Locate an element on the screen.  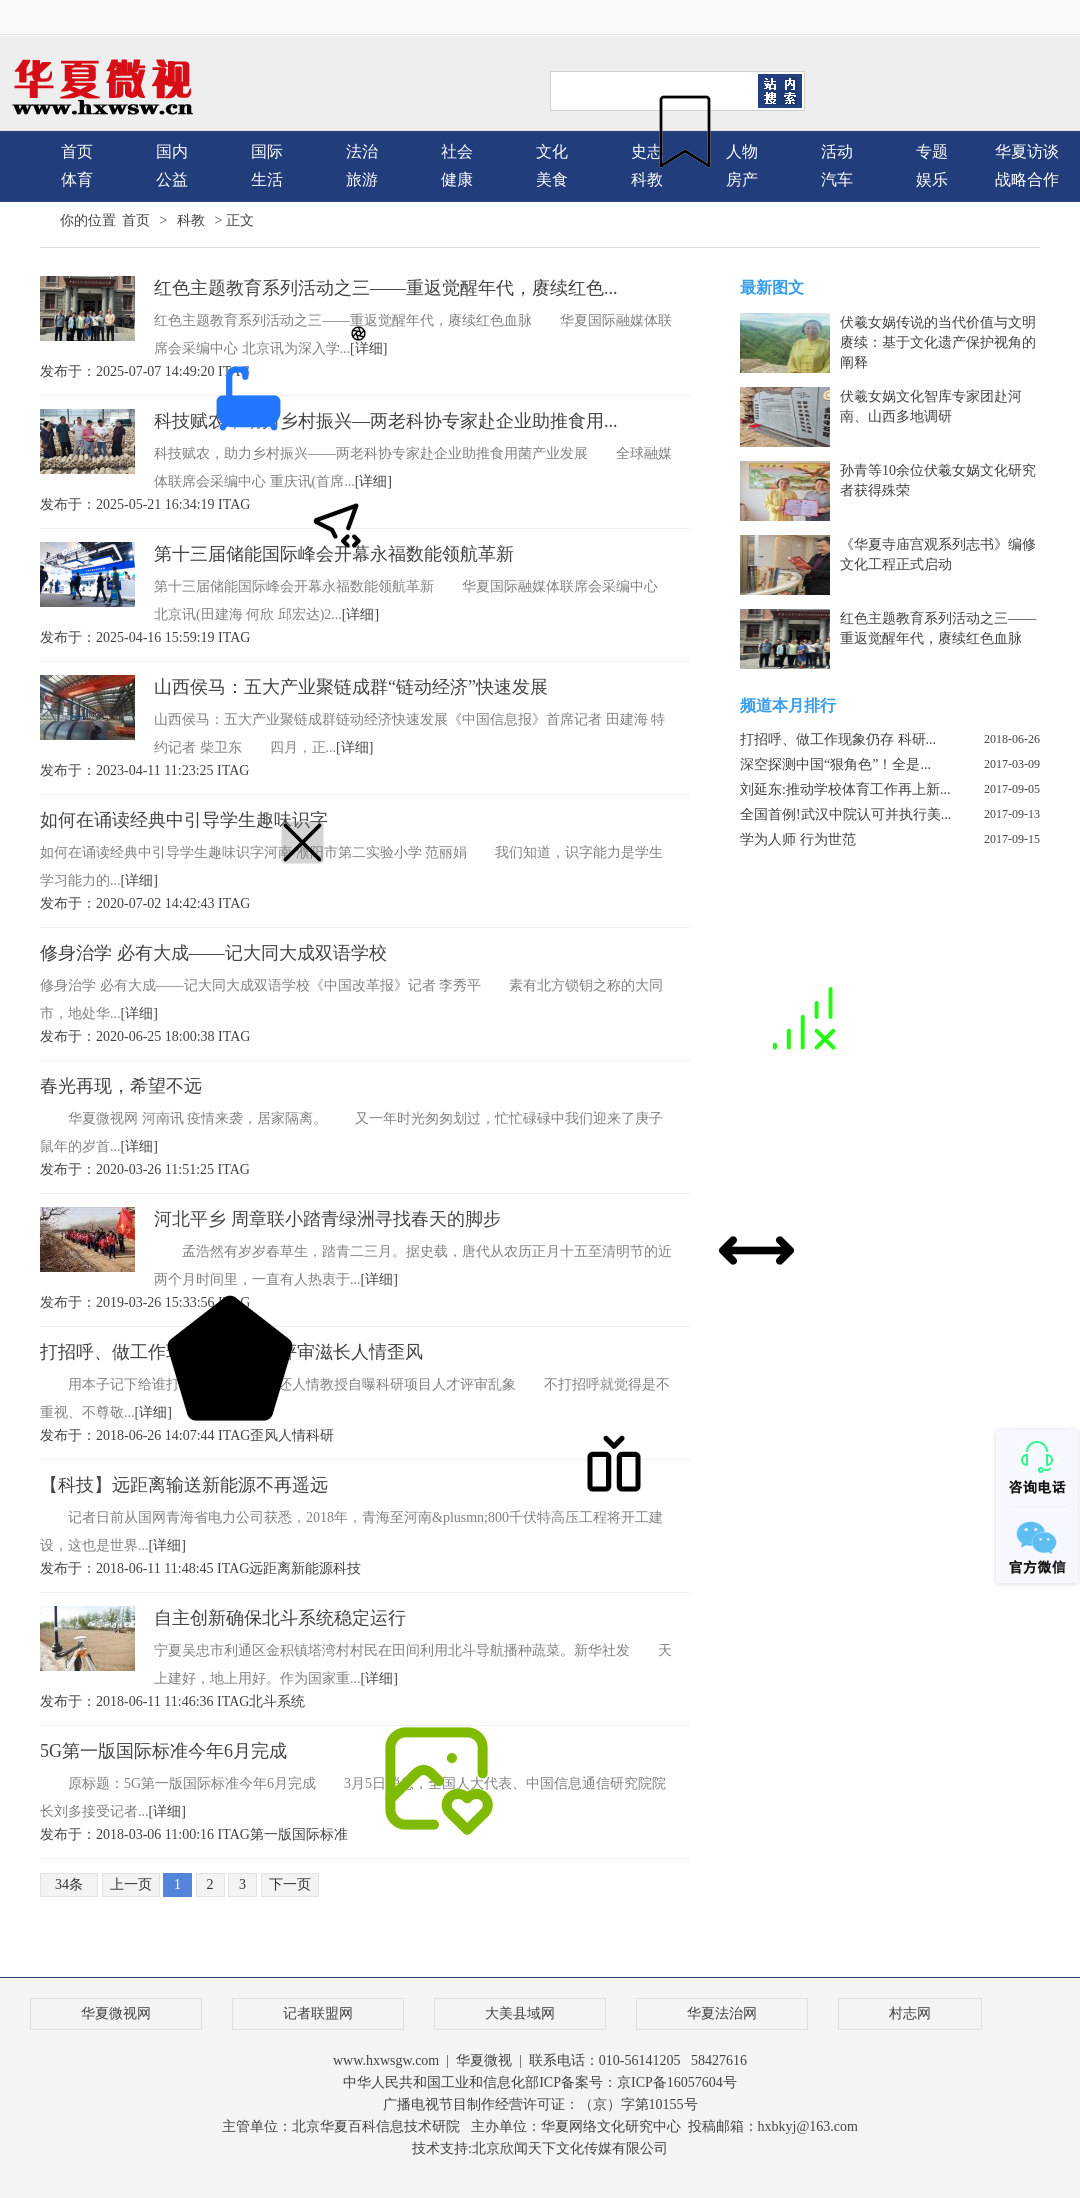
adjust width or resize horizontally is located at coordinates (756, 1250).